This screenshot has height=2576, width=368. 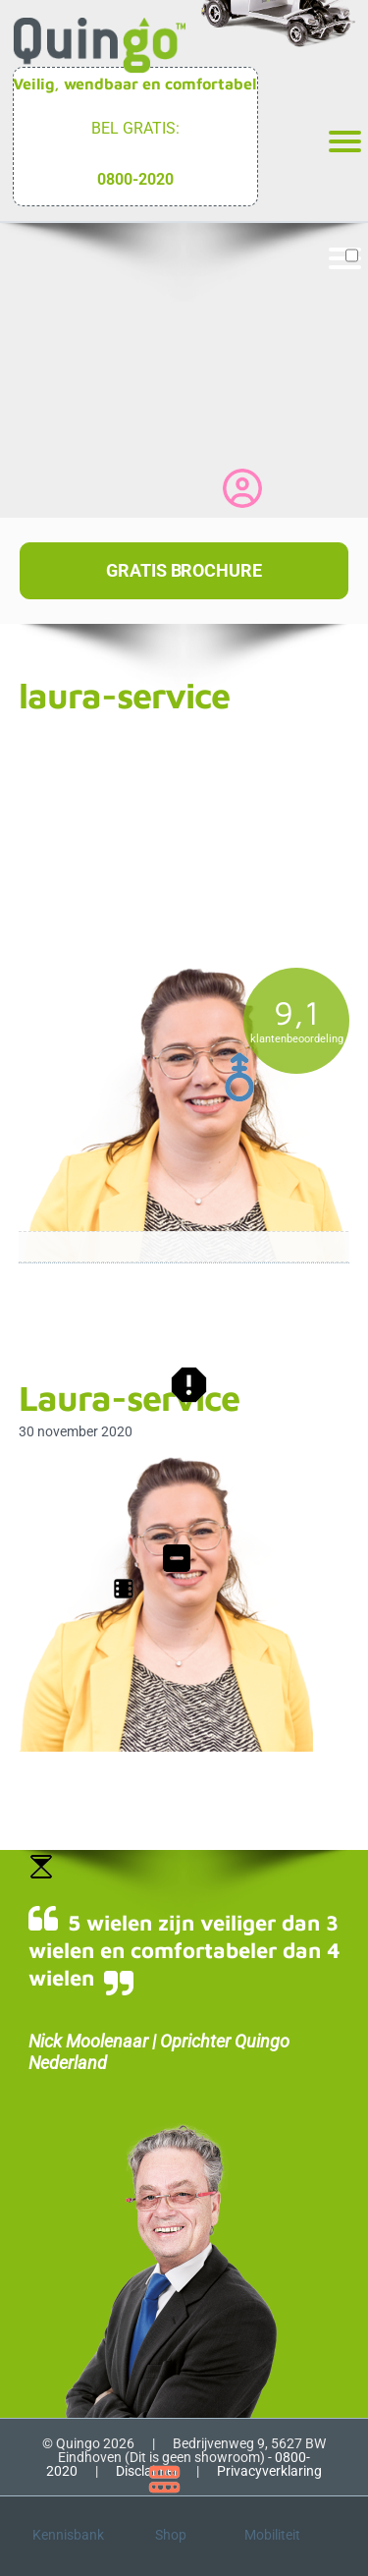 What do you see at coordinates (188, 1384) in the screenshot?
I see `report a problem or violation` at bounding box center [188, 1384].